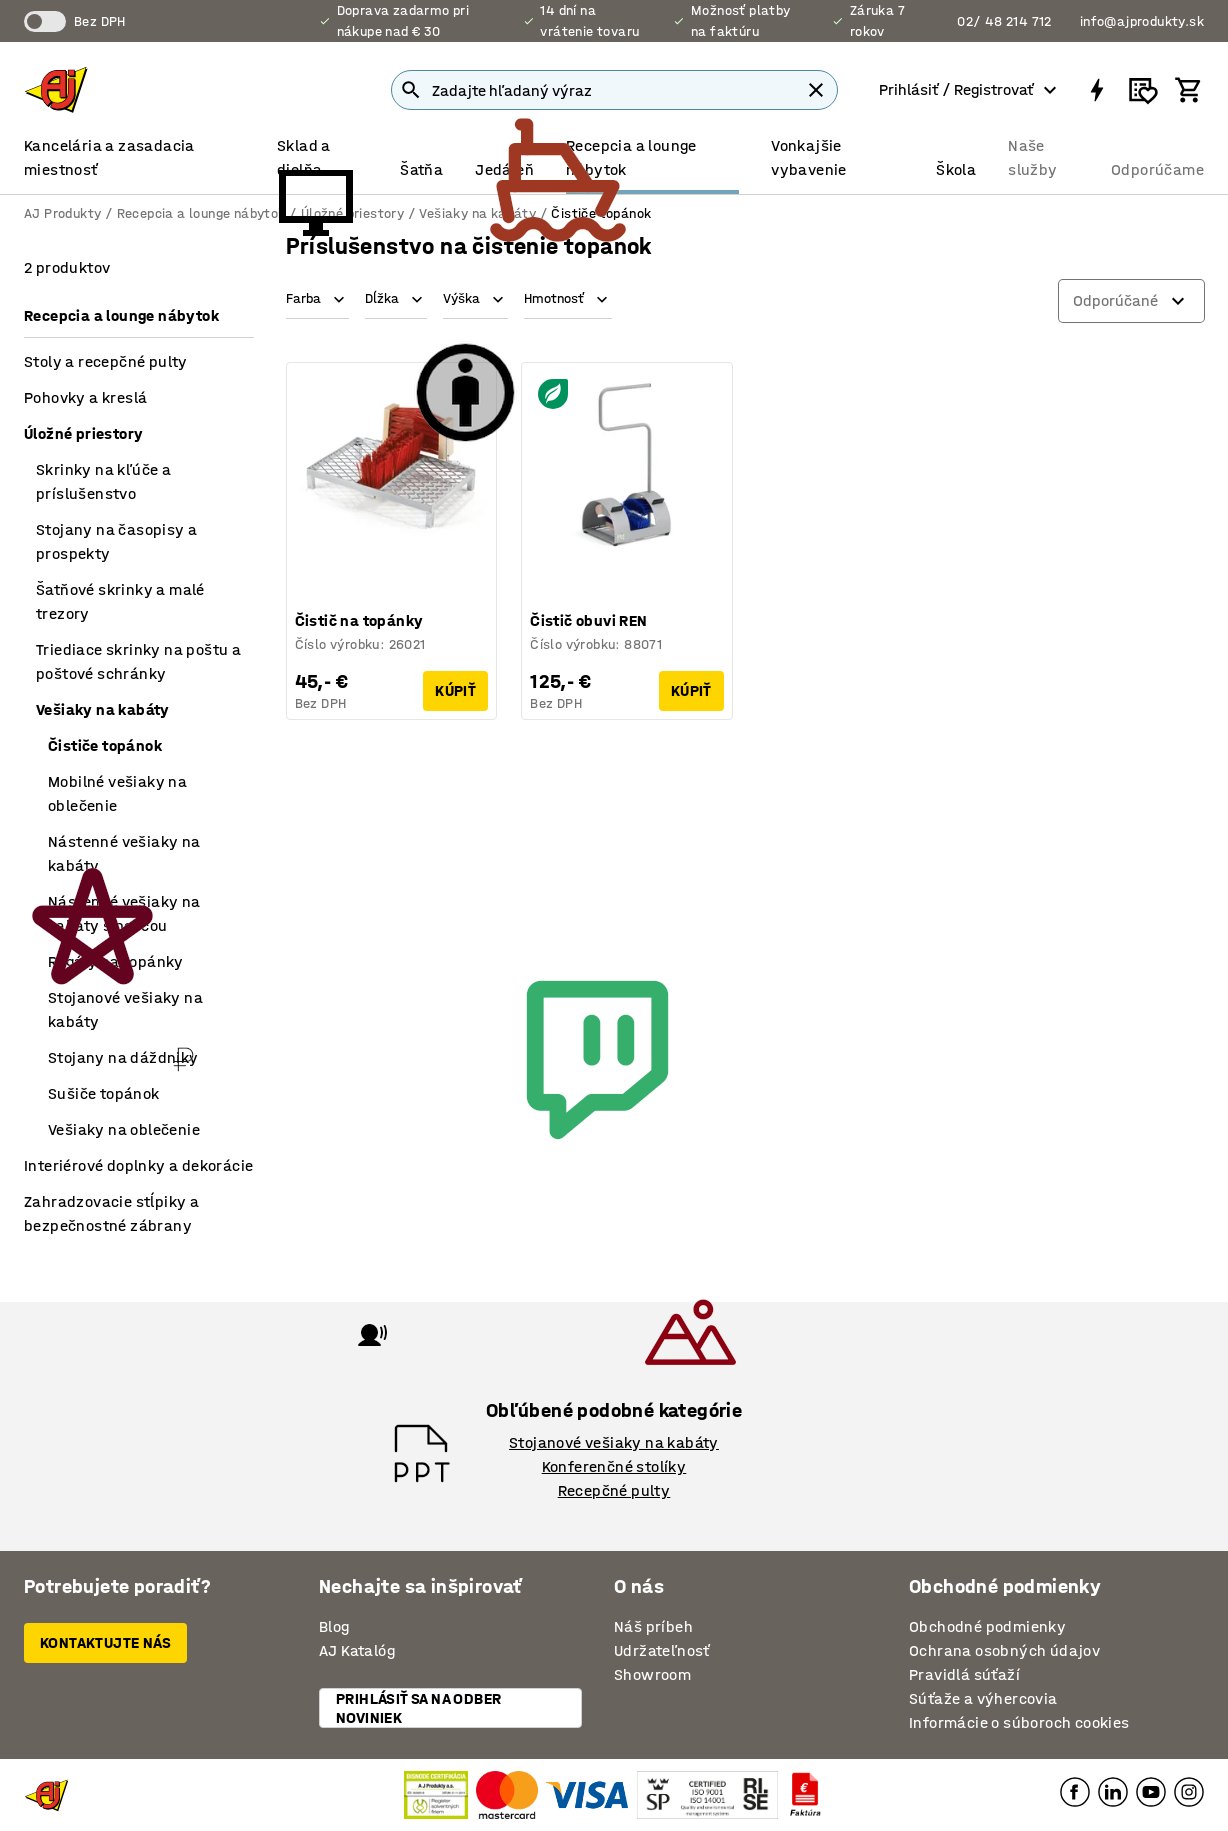 Image resolution: width=1228 pixels, height=1831 pixels. Describe the element at coordinates (558, 180) in the screenshot. I see `access shipping or delivery options` at that location.